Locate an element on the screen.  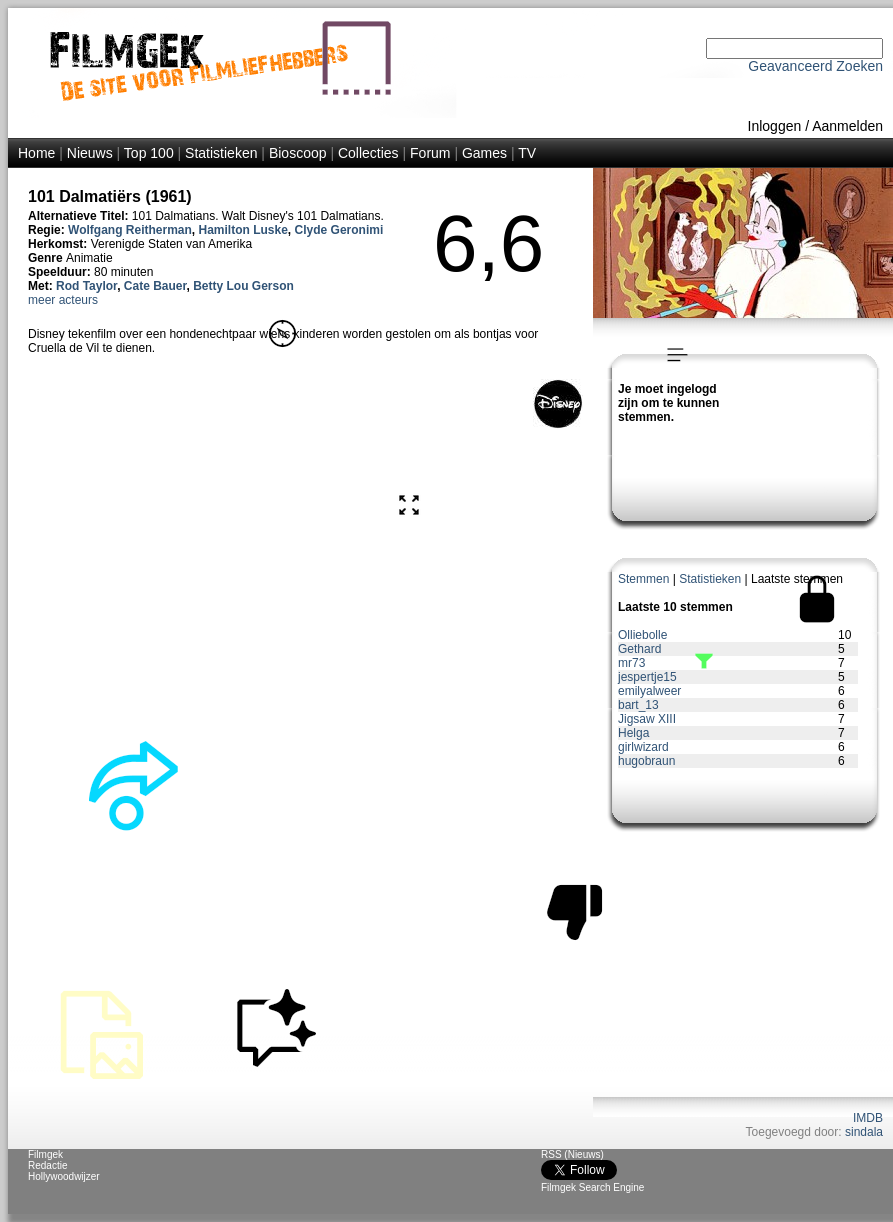
open a media file is located at coordinates (96, 1032).